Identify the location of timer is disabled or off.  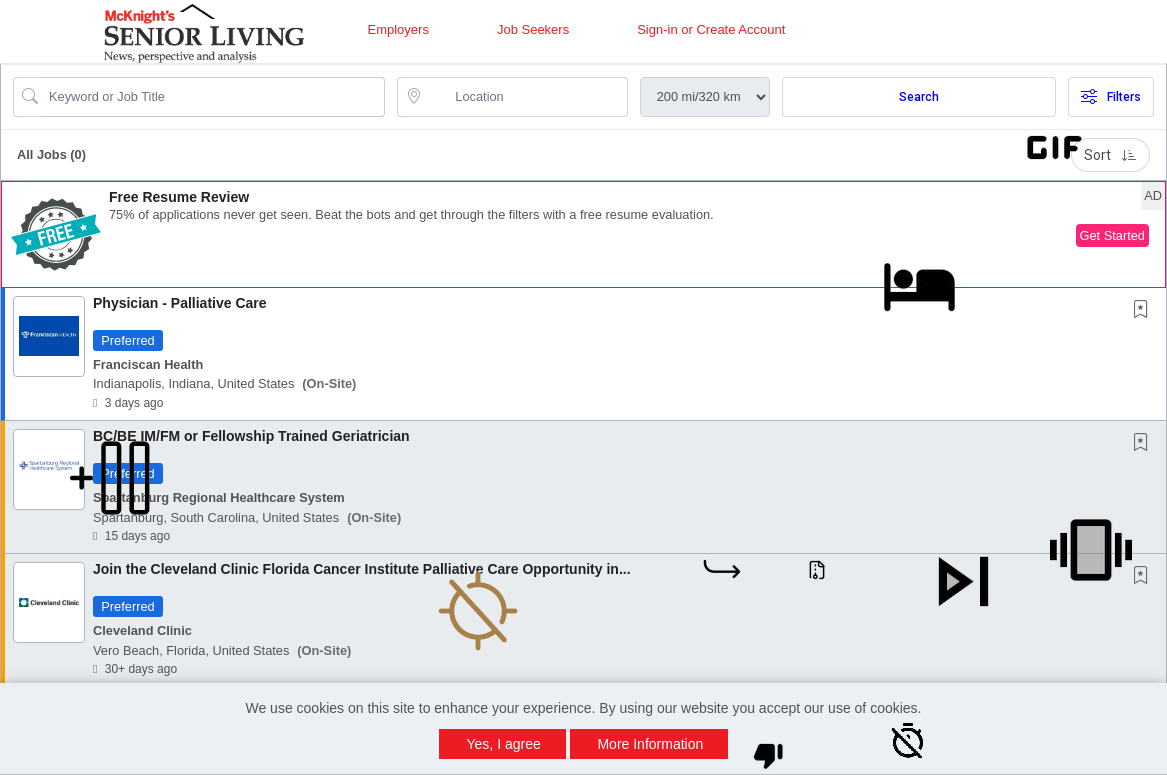
(908, 741).